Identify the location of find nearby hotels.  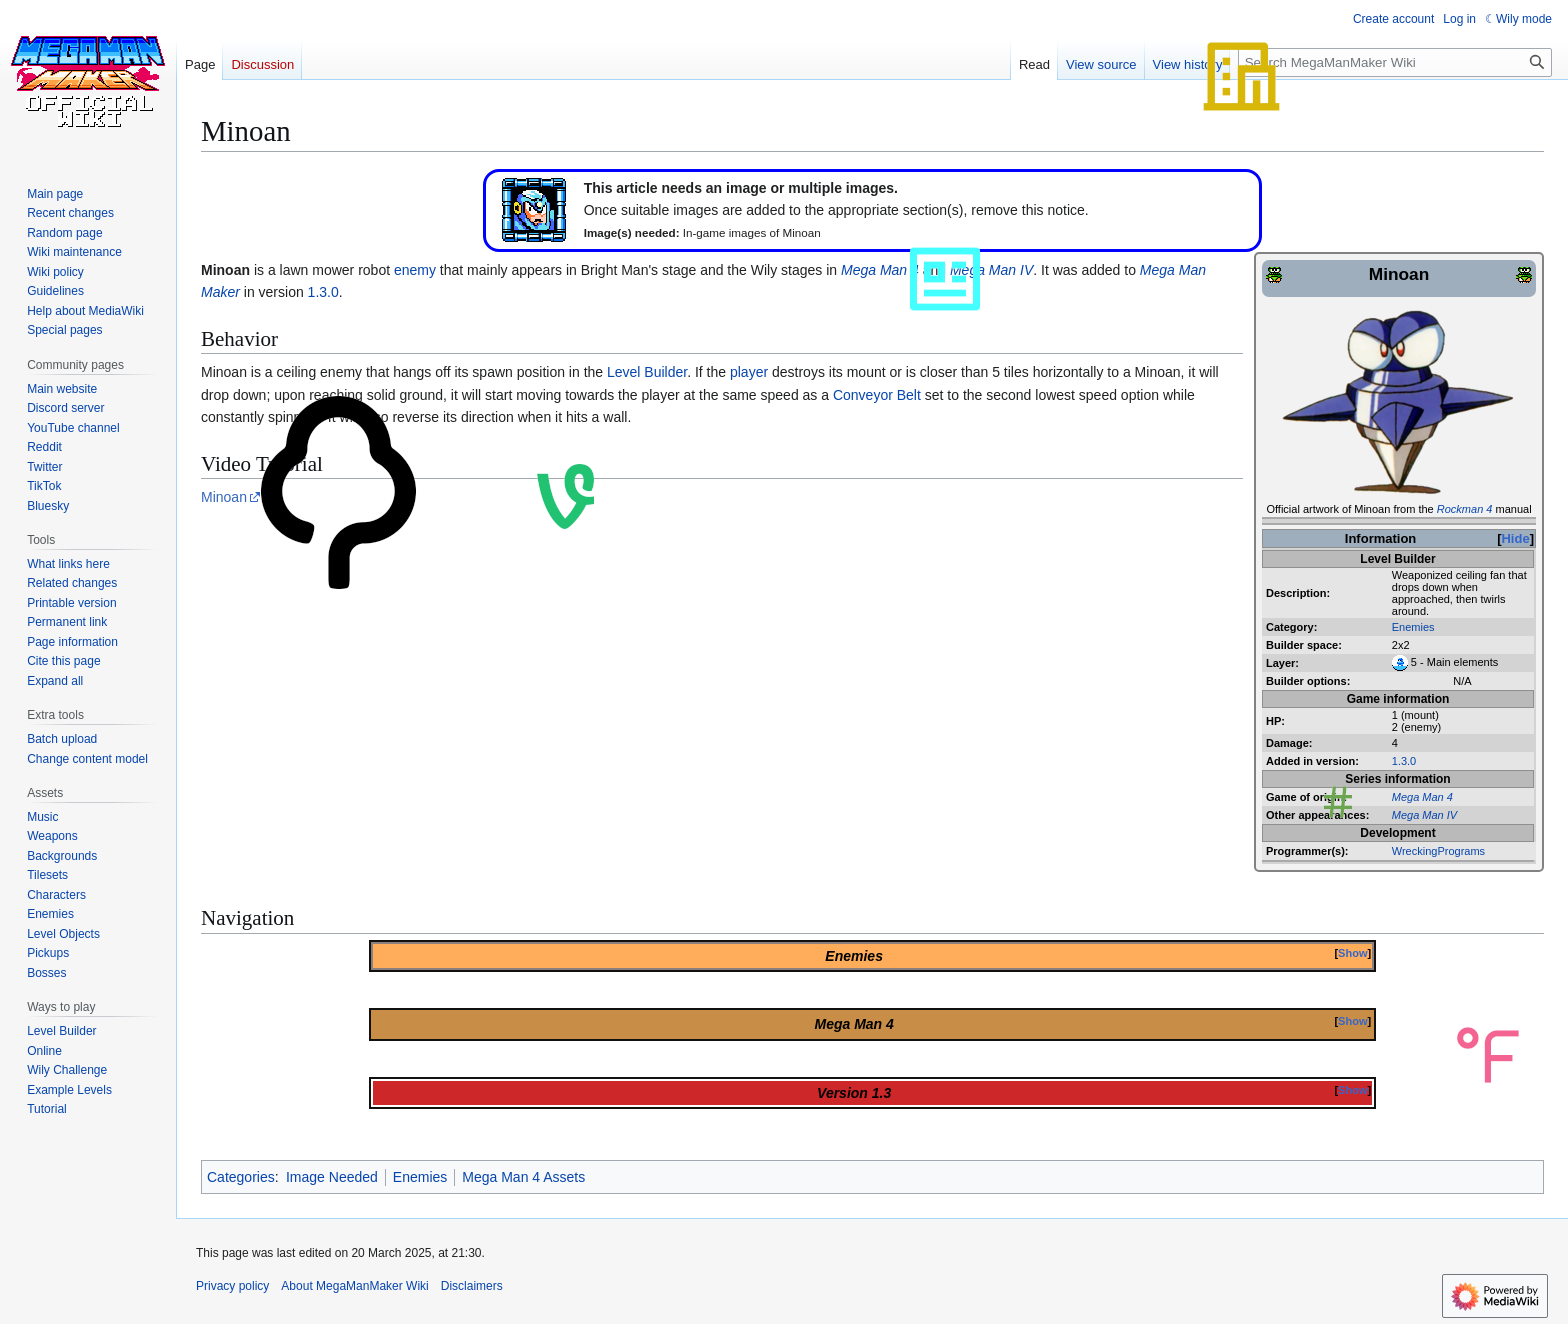
(1241, 76).